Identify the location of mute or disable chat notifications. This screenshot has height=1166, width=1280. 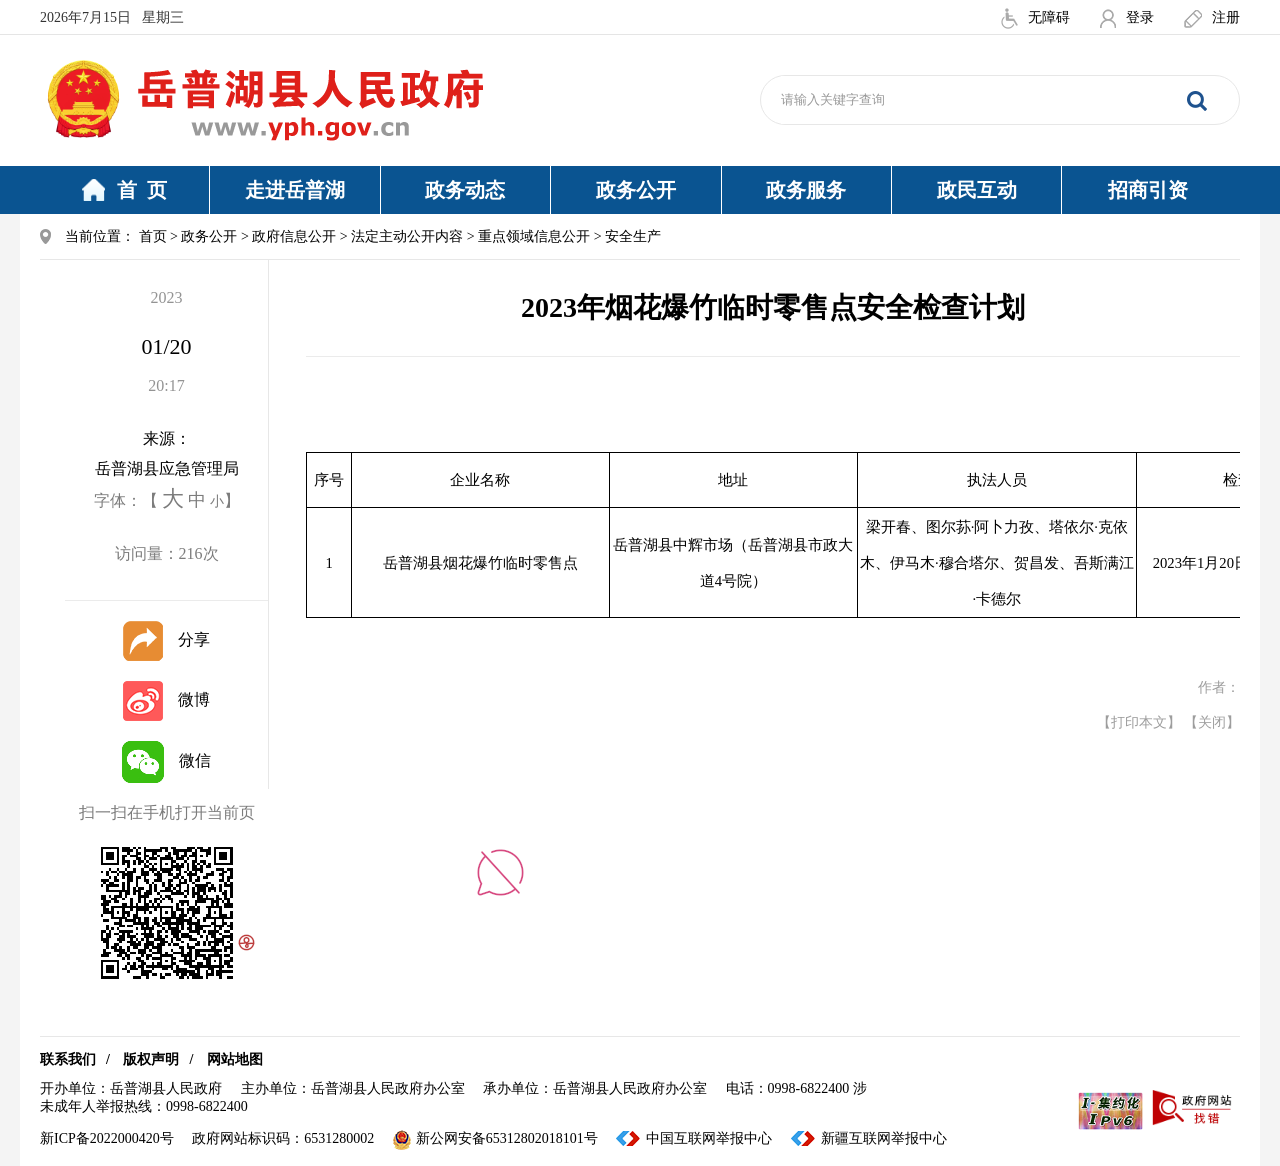
(500, 872).